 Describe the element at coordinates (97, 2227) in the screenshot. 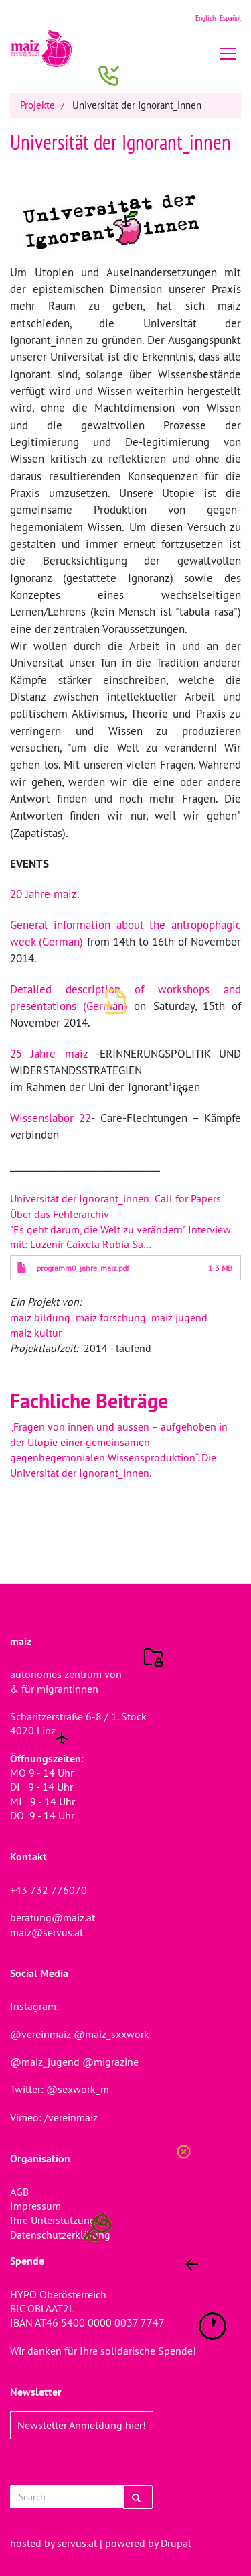

I see `send a flower or romantic gesture` at that location.